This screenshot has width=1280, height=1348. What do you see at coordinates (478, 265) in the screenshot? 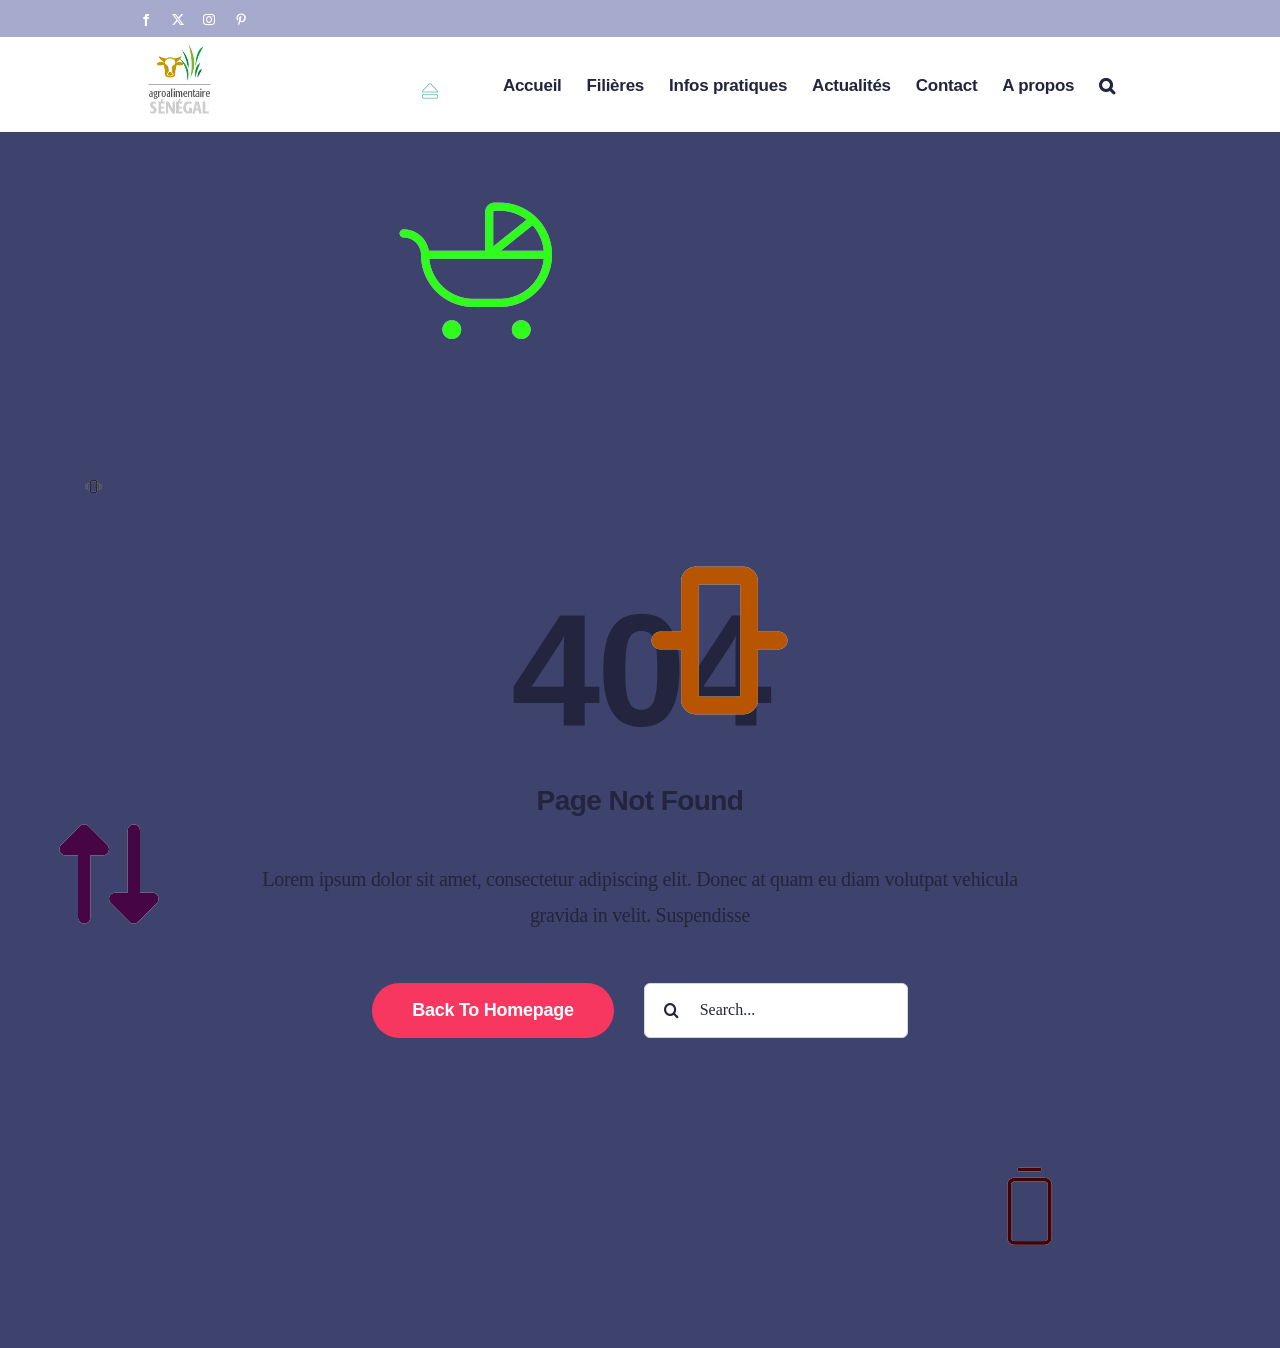
I see `access baby or parenting-related features` at bounding box center [478, 265].